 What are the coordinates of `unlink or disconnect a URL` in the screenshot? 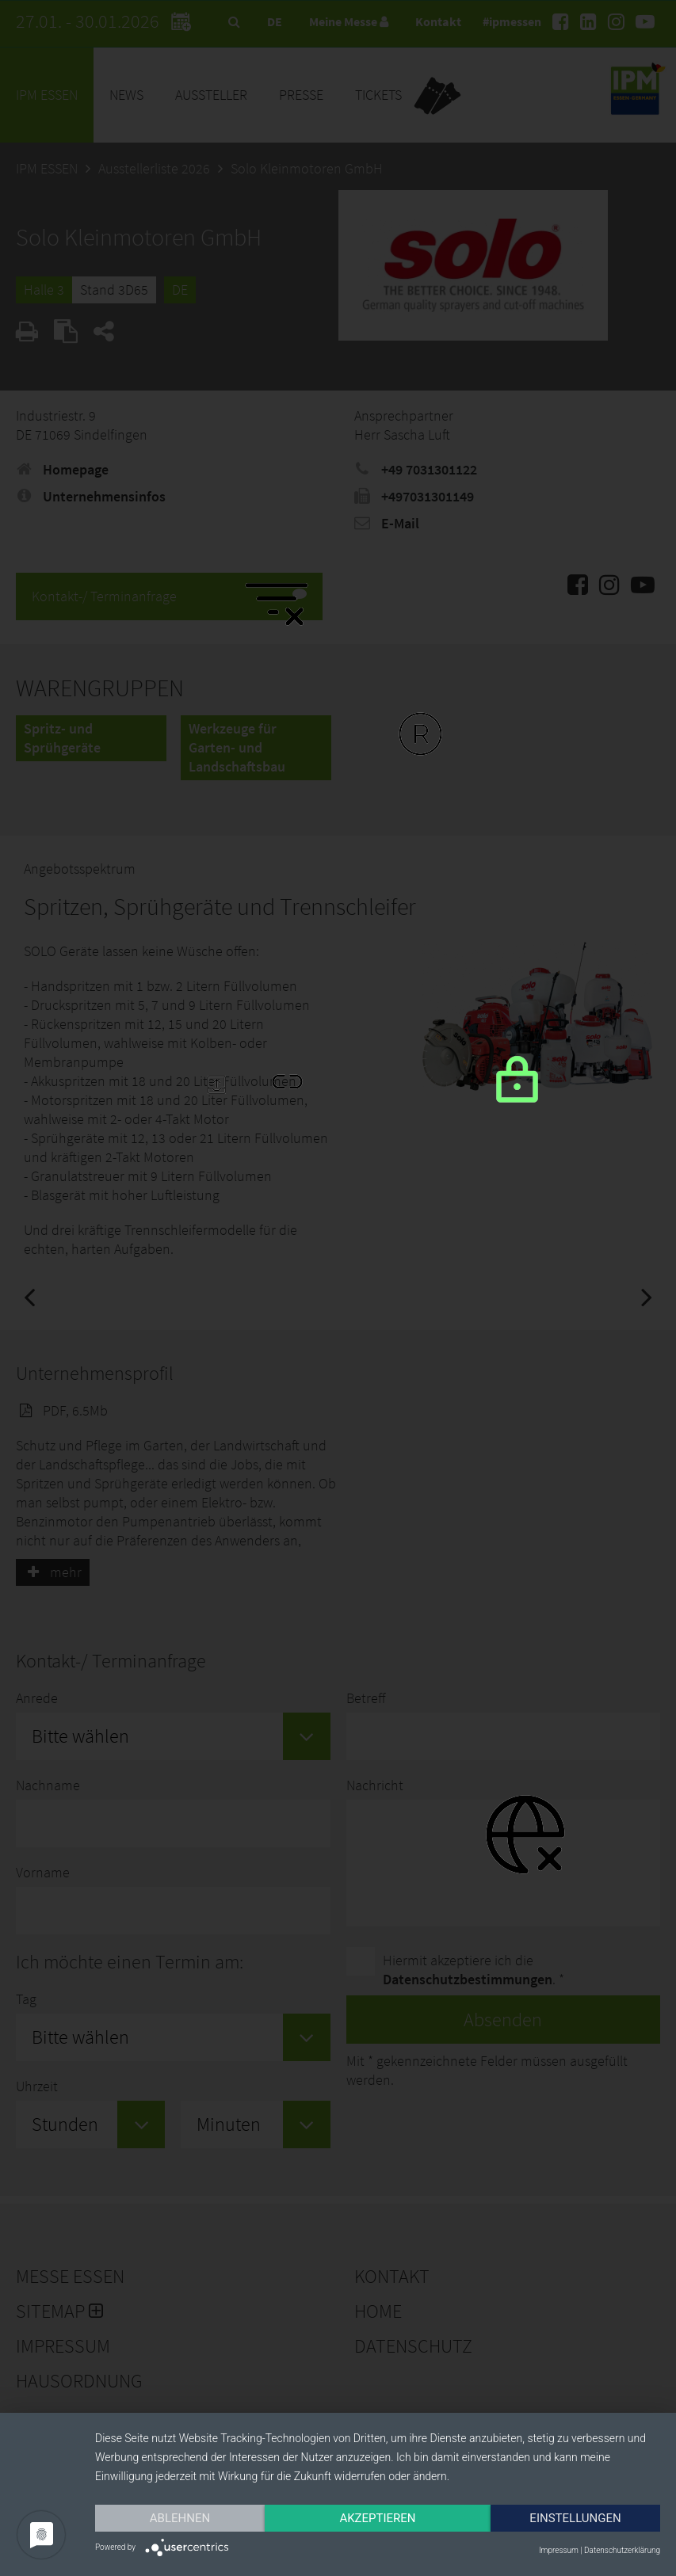 It's located at (287, 1081).